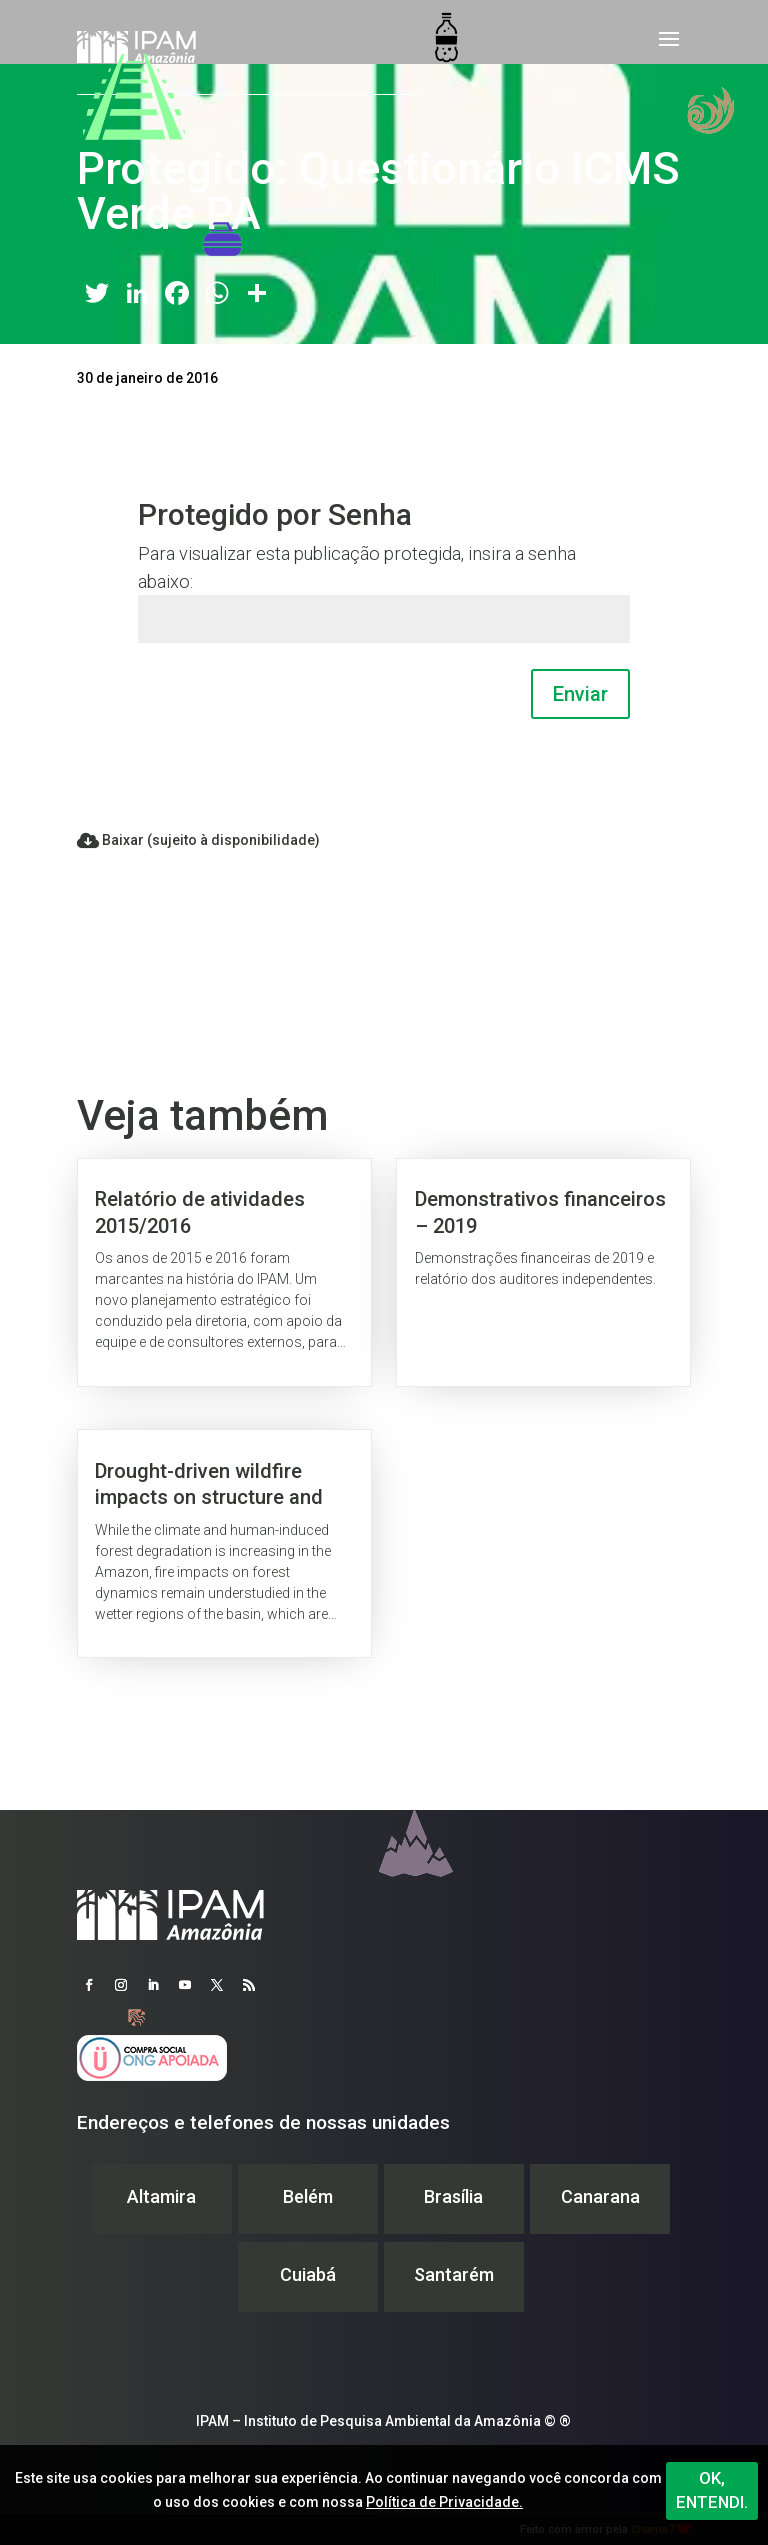 The width and height of the screenshot is (768, 2545). Describe the element at coordinates (416, 1846) in the screenshot. I see `view mountain or terrain features` at that location.